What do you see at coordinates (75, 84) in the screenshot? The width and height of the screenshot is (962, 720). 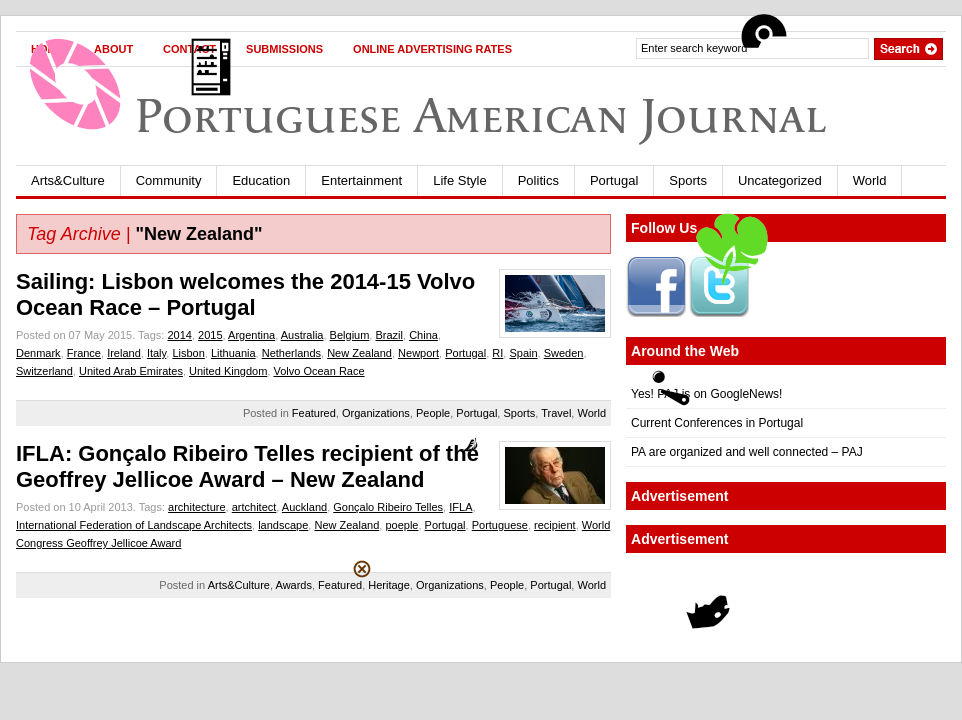 I see `adjust camera aperture settings` at bounding box center [75, 84].